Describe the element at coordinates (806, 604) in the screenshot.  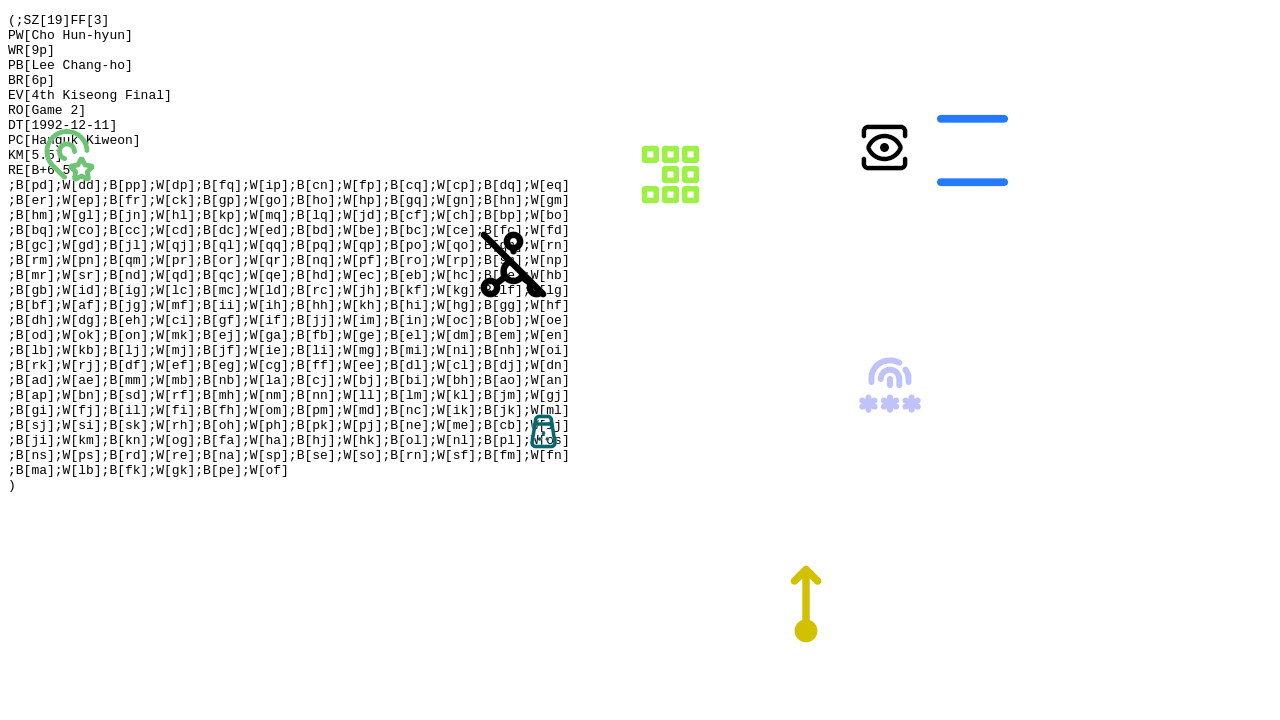
I see `scroll to top of page` at that location.